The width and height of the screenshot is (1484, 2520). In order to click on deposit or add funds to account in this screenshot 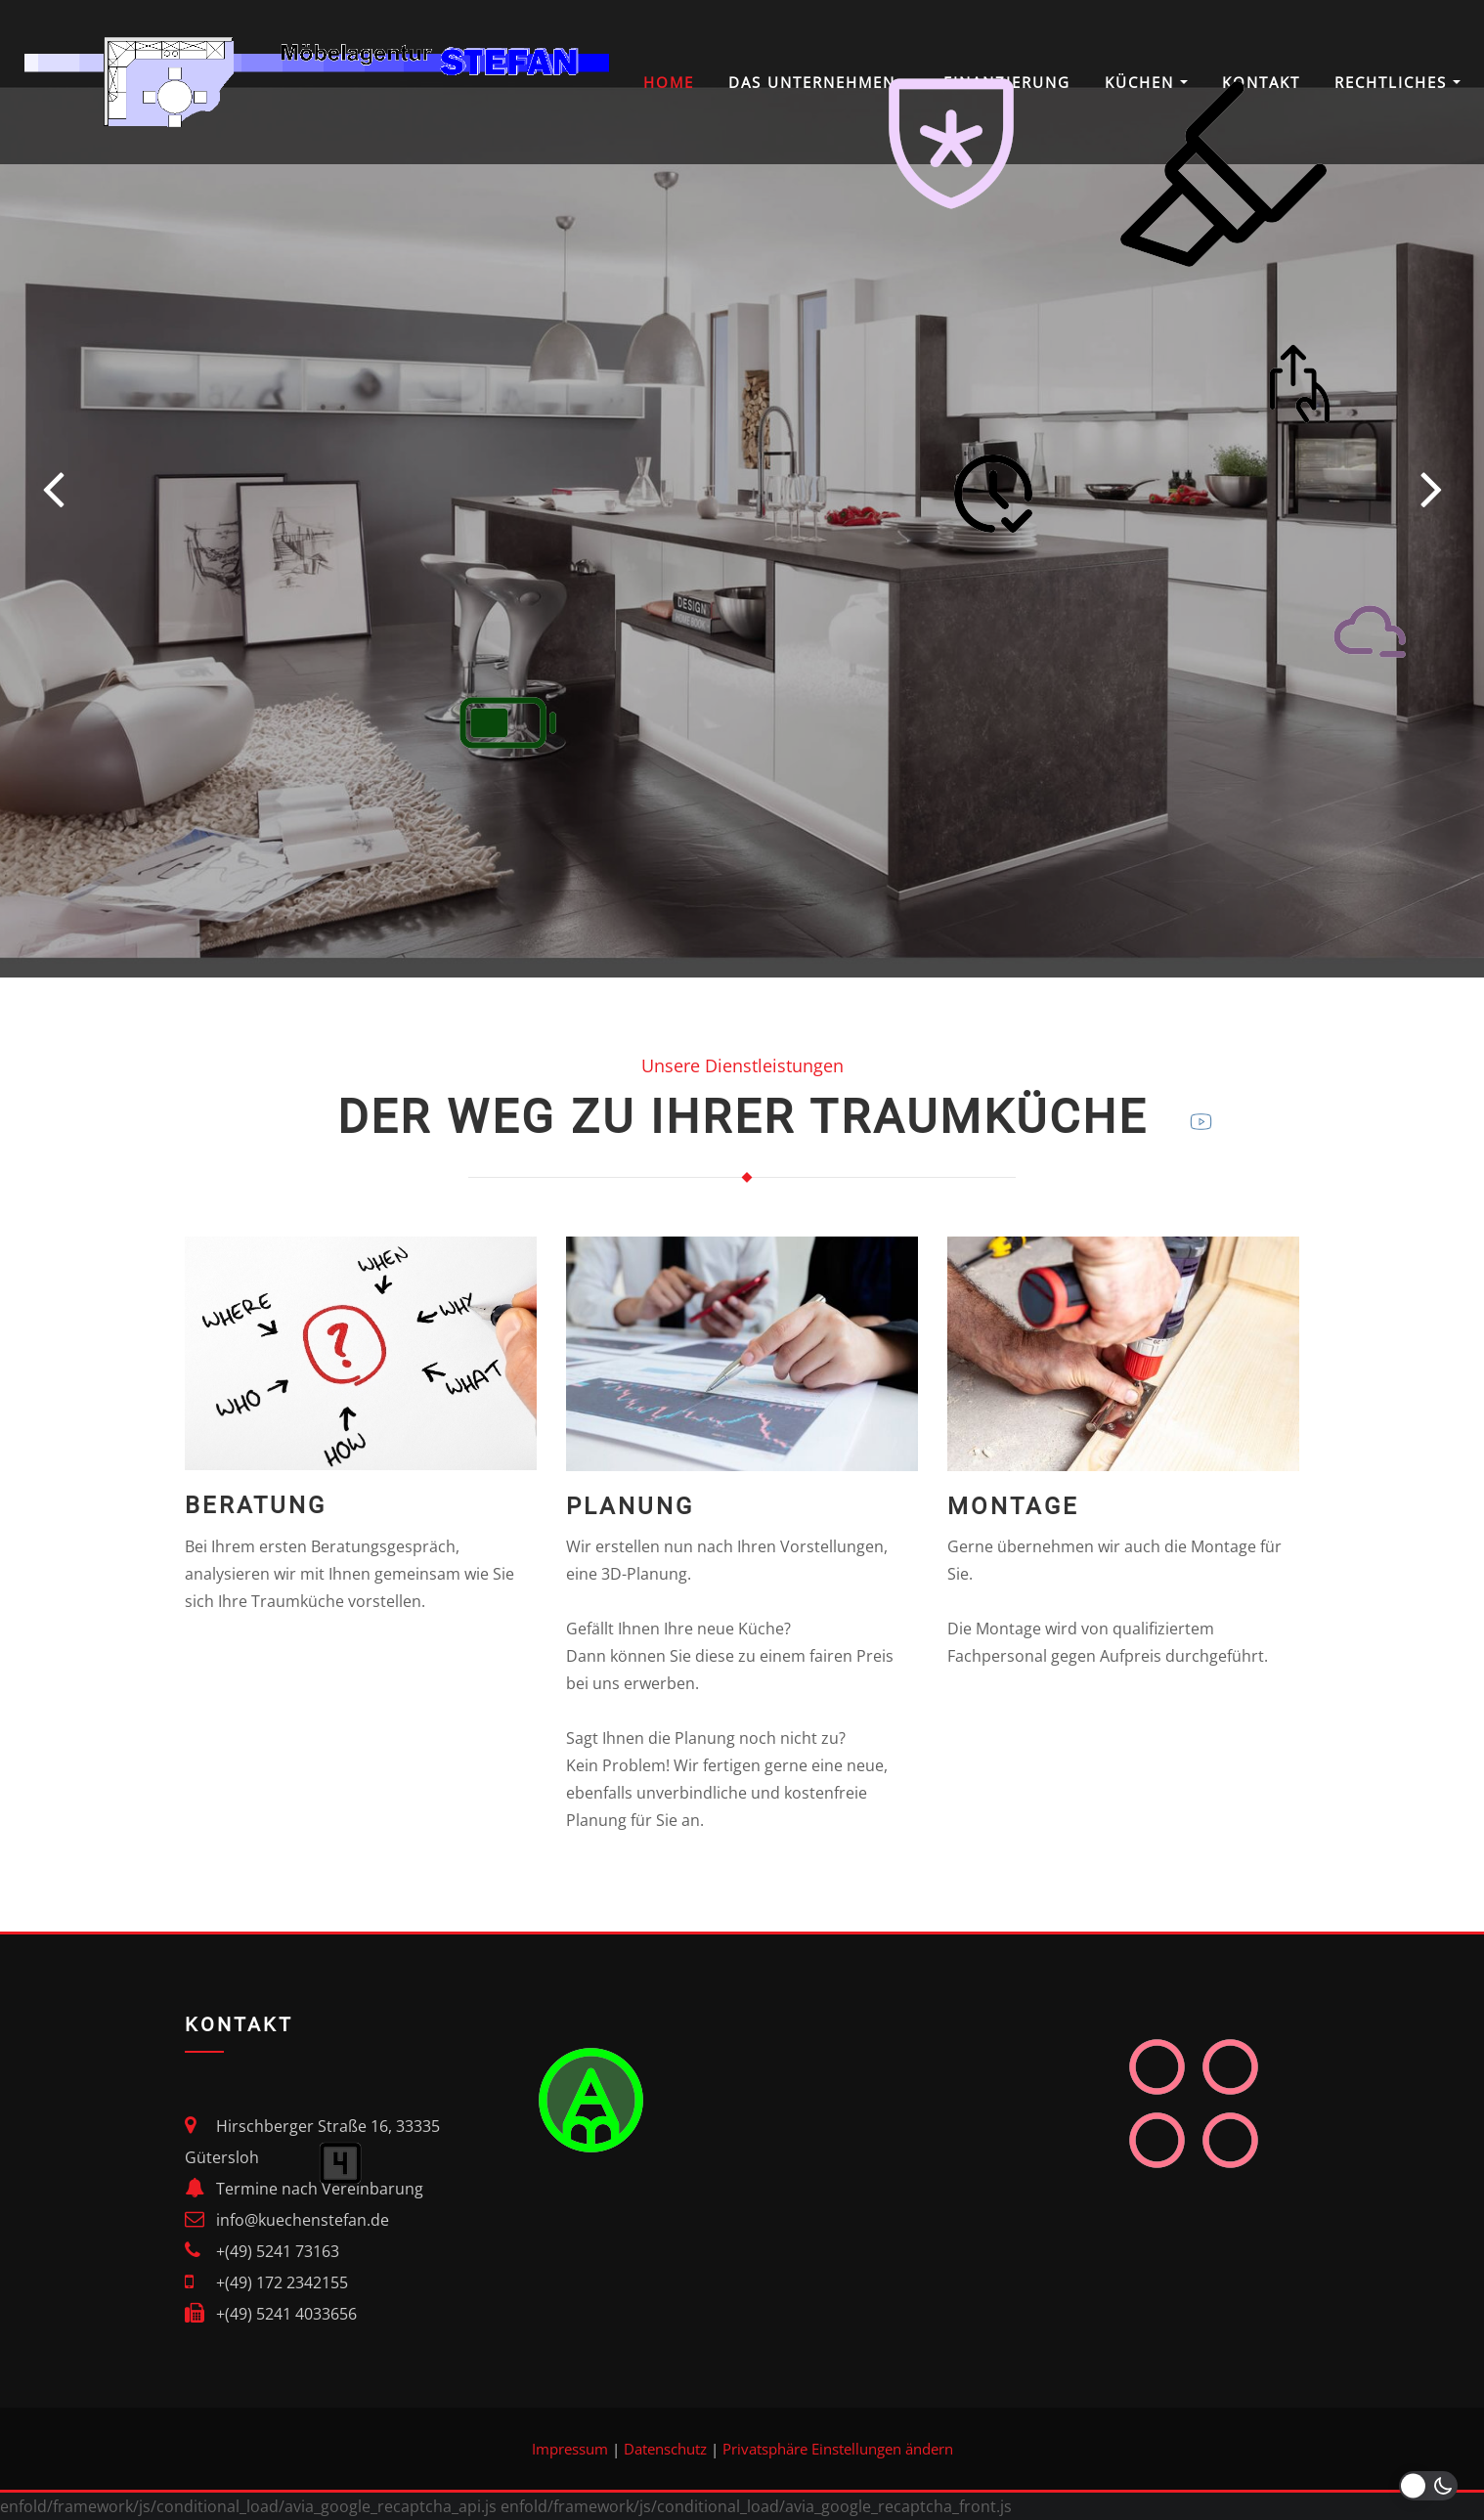, I will do `click(1295, 383)`.